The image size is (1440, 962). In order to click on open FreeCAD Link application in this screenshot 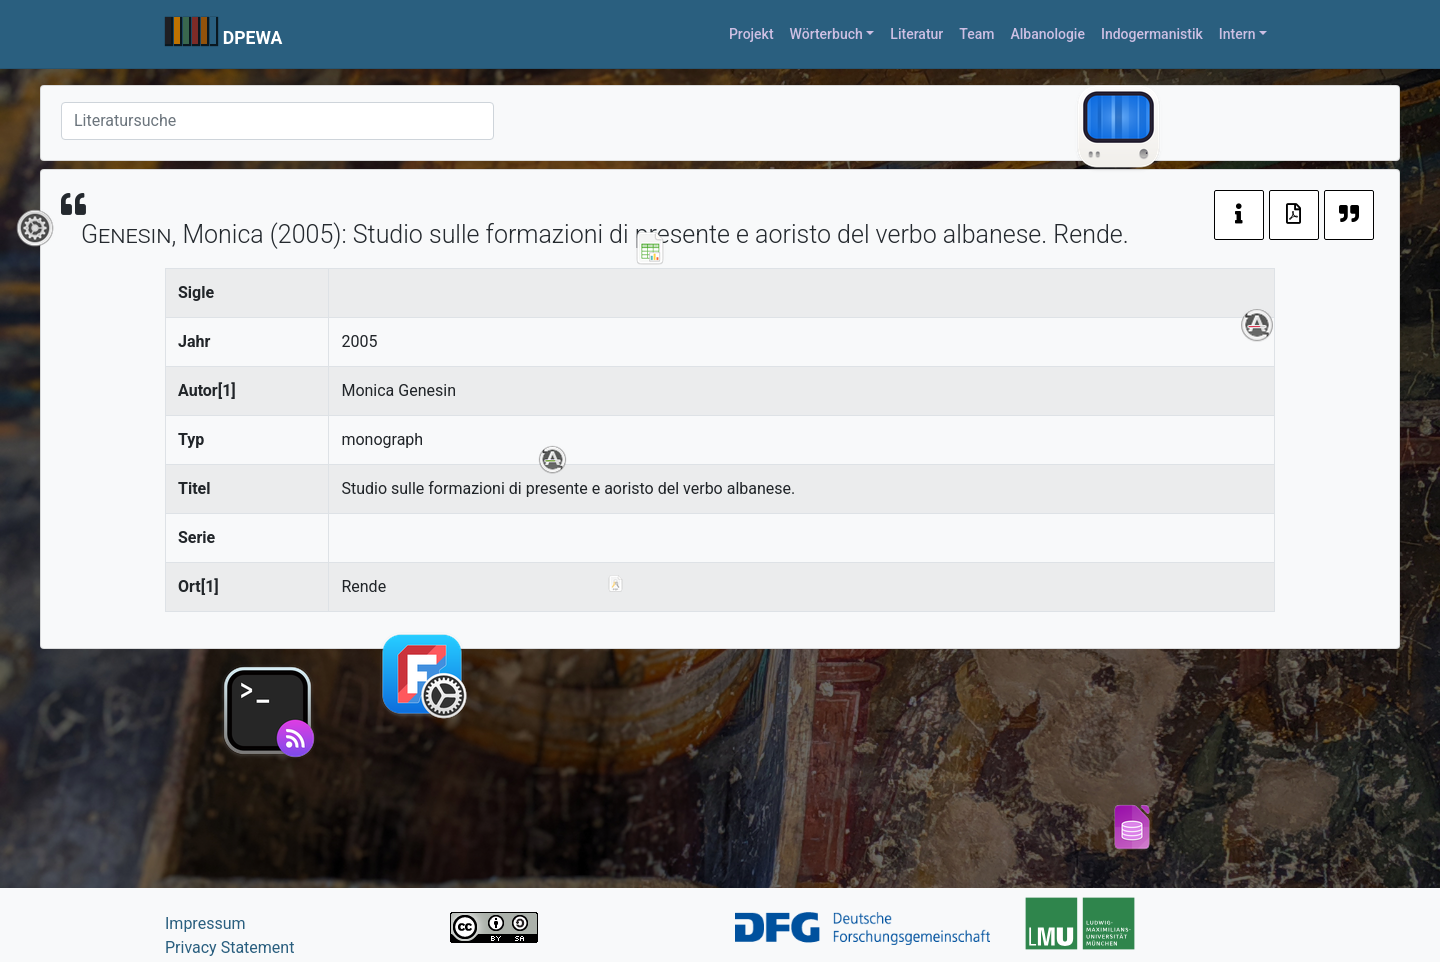, I will do `click(422, 674)`.